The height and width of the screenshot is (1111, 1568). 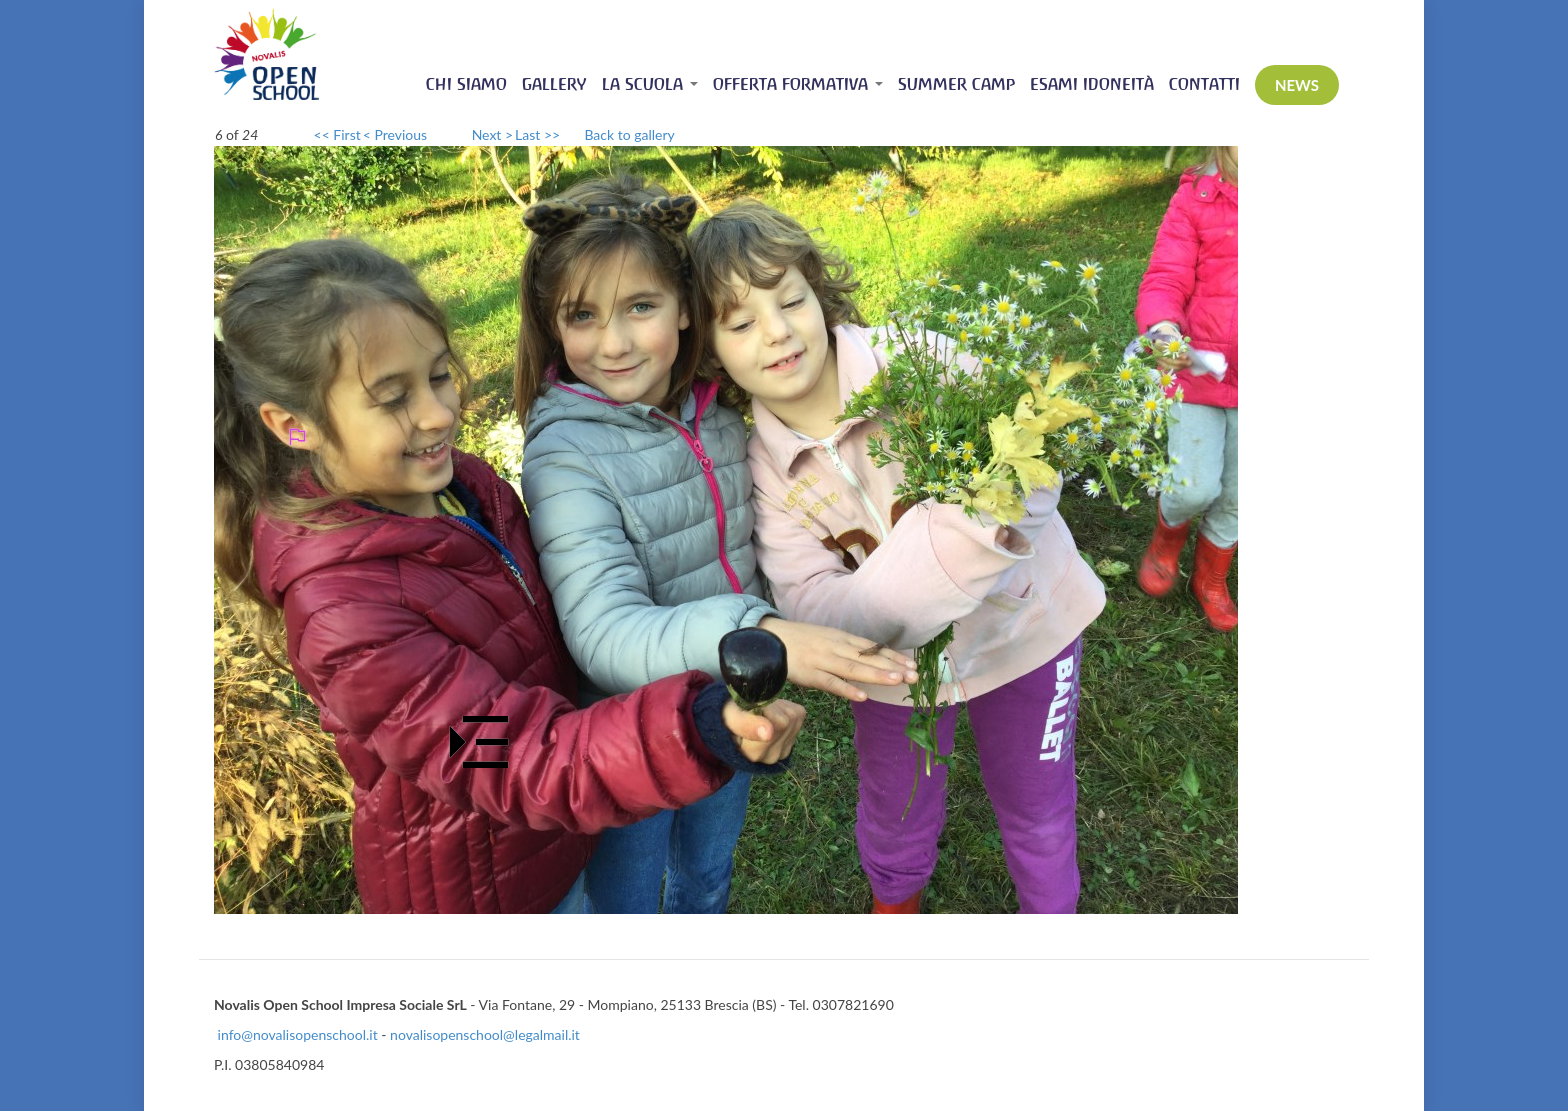 I want to click on flag an item for review or attention, so click(x=297, y=436).